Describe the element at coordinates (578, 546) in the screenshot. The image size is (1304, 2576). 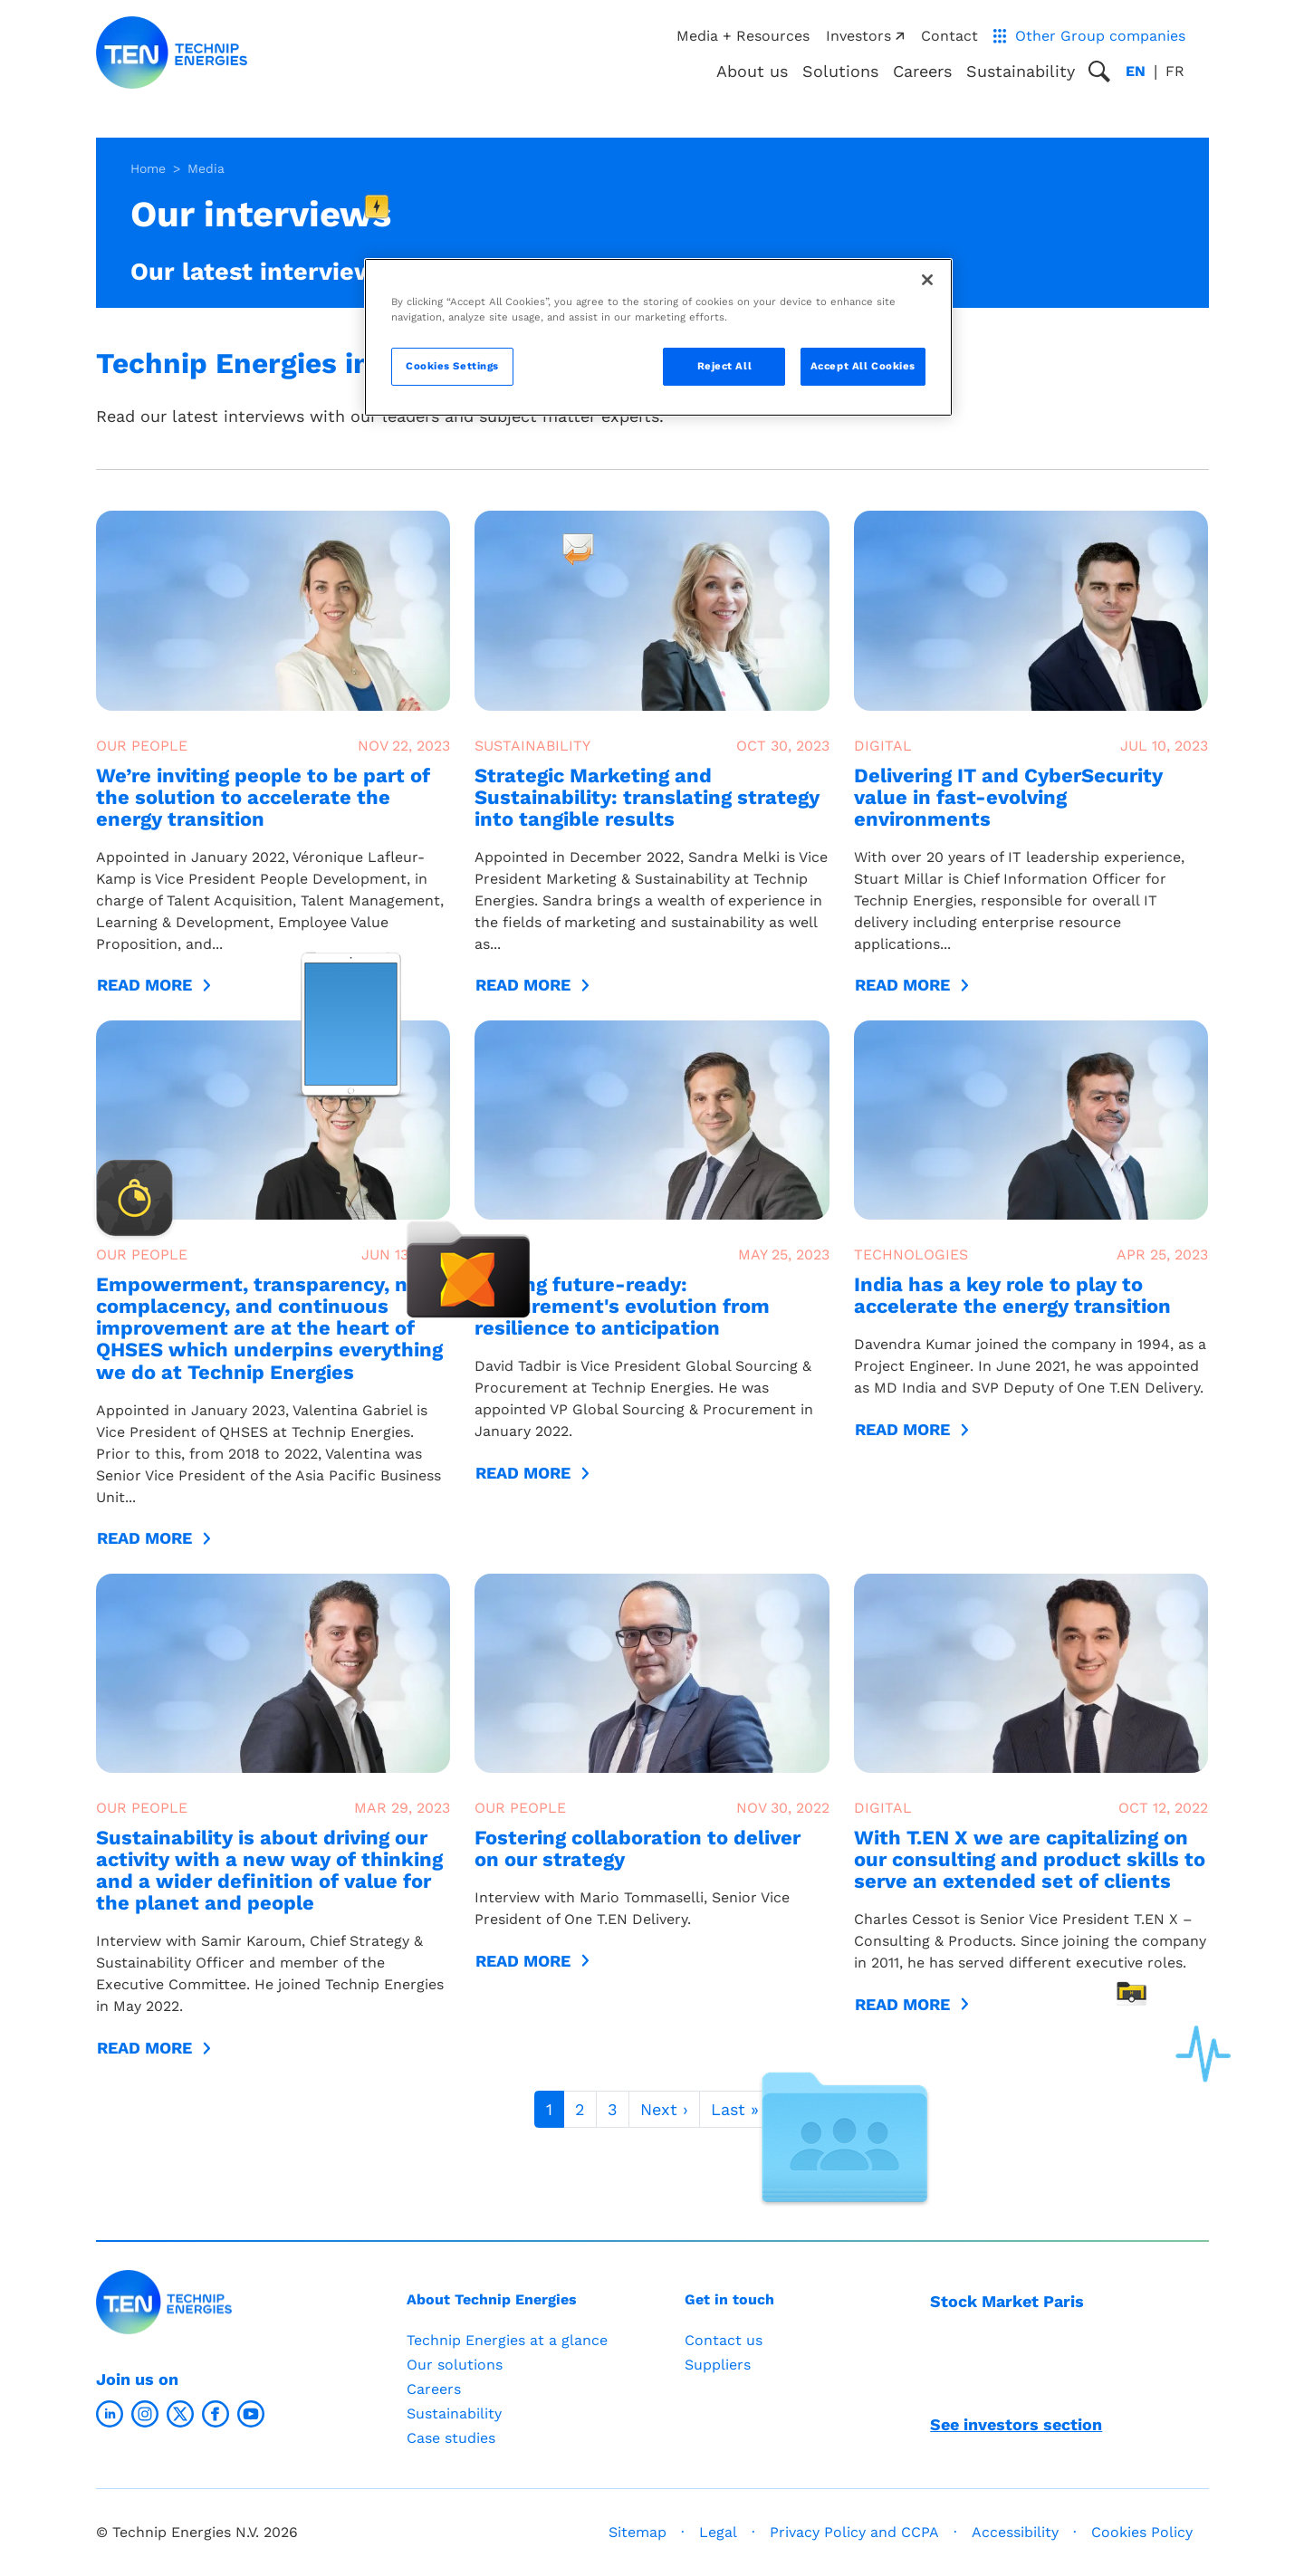
I see `reply to the sender of this email` at that location.